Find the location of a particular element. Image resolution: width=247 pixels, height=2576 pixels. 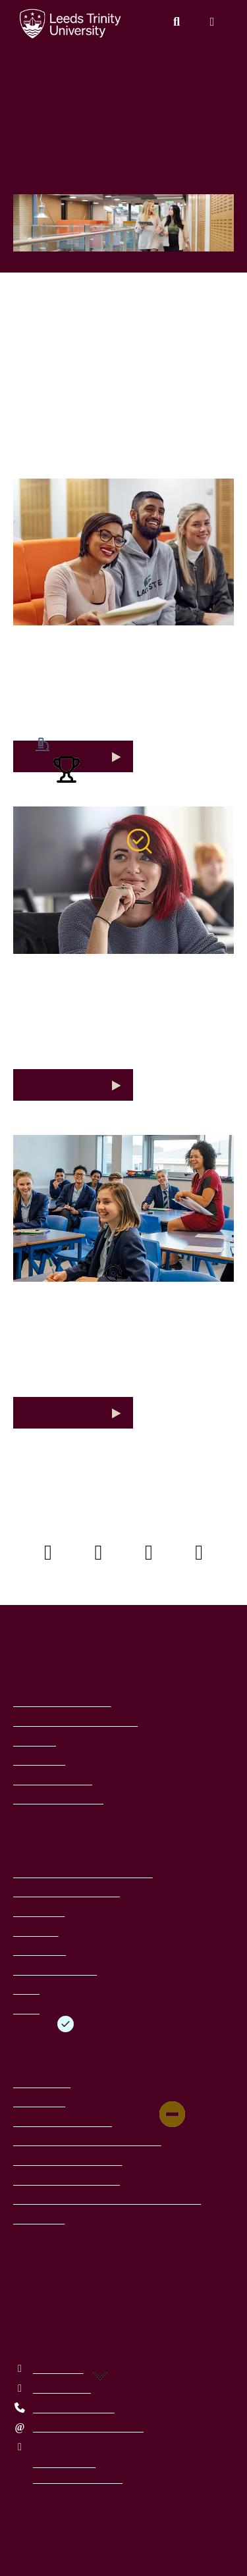

indicates an issue is tracked by another item is located at coordinates (113, 1273).